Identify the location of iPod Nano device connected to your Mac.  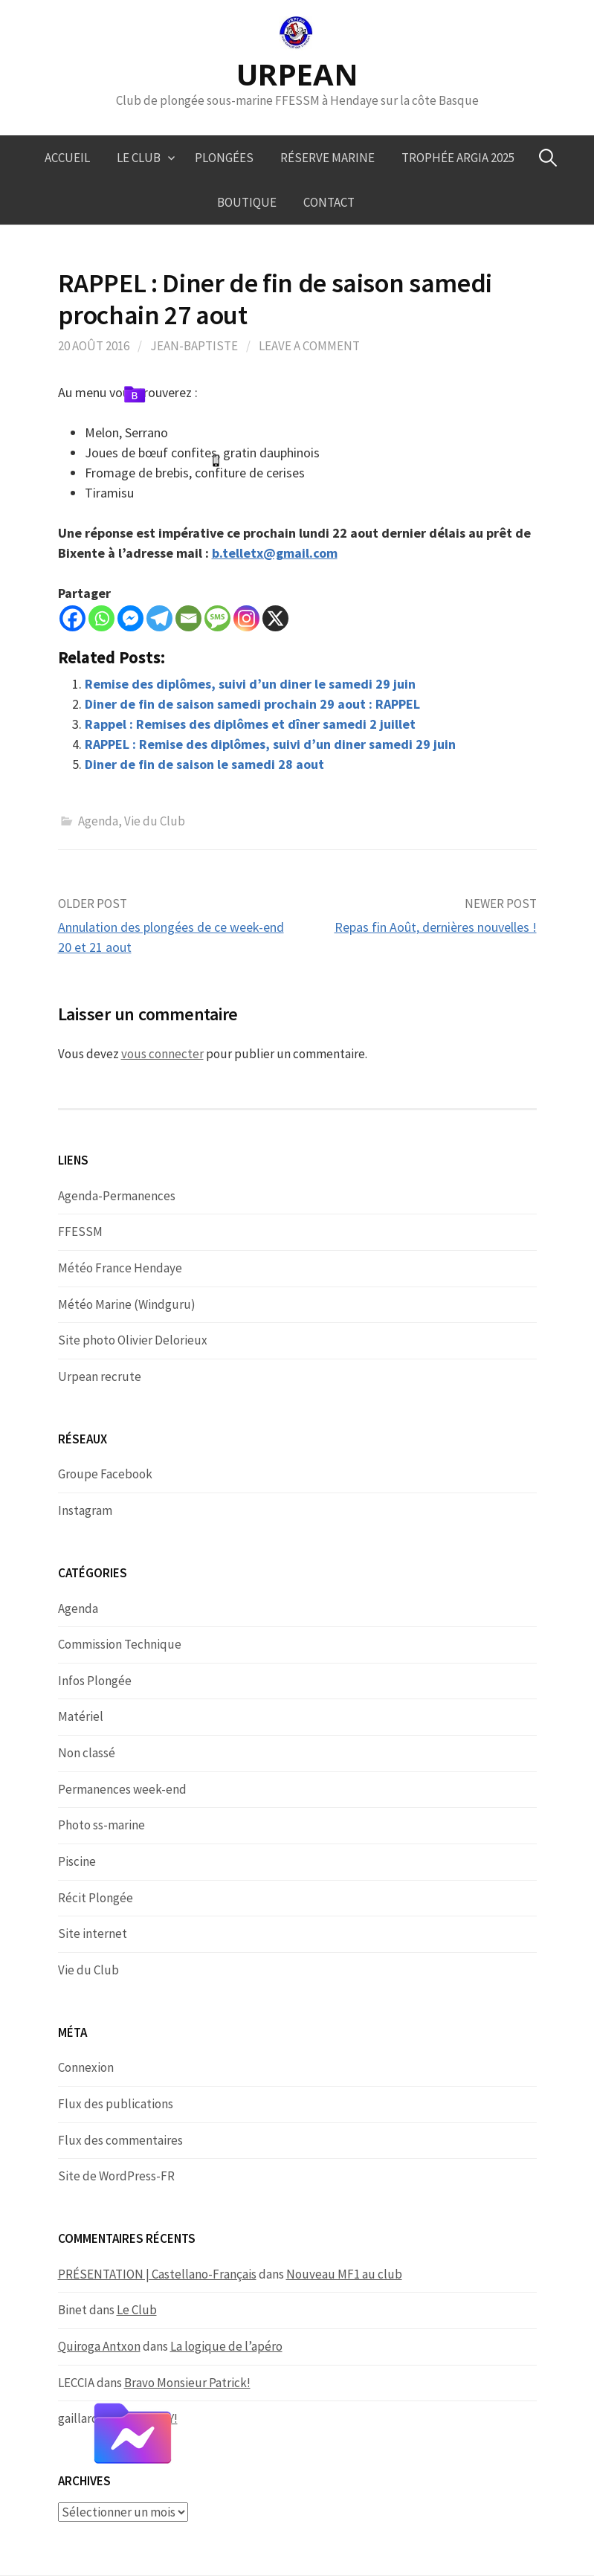
(216, 460).